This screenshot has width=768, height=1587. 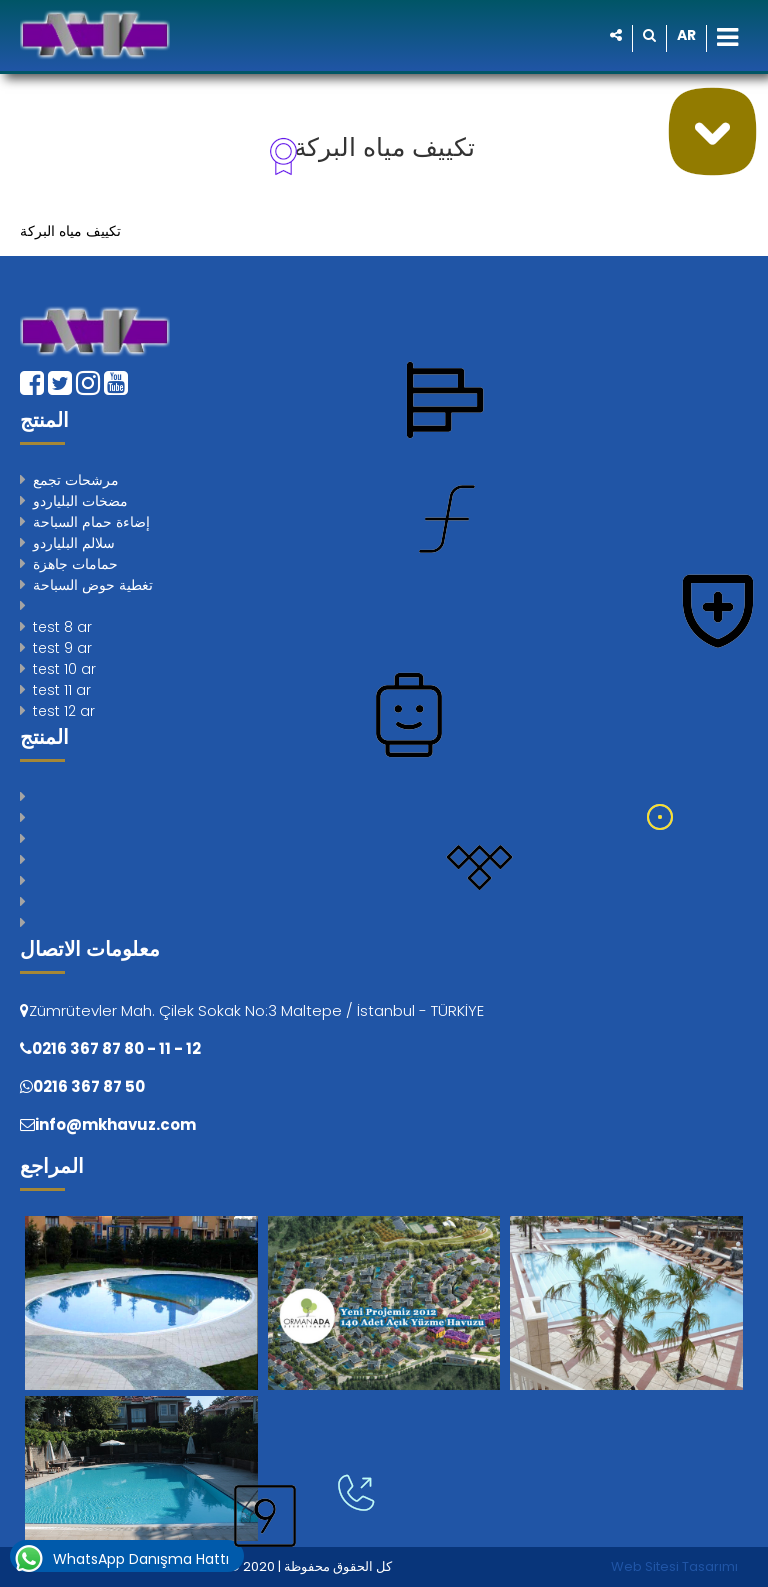 I want to click on lego or building block themed feature, so click(x=409, y=715).